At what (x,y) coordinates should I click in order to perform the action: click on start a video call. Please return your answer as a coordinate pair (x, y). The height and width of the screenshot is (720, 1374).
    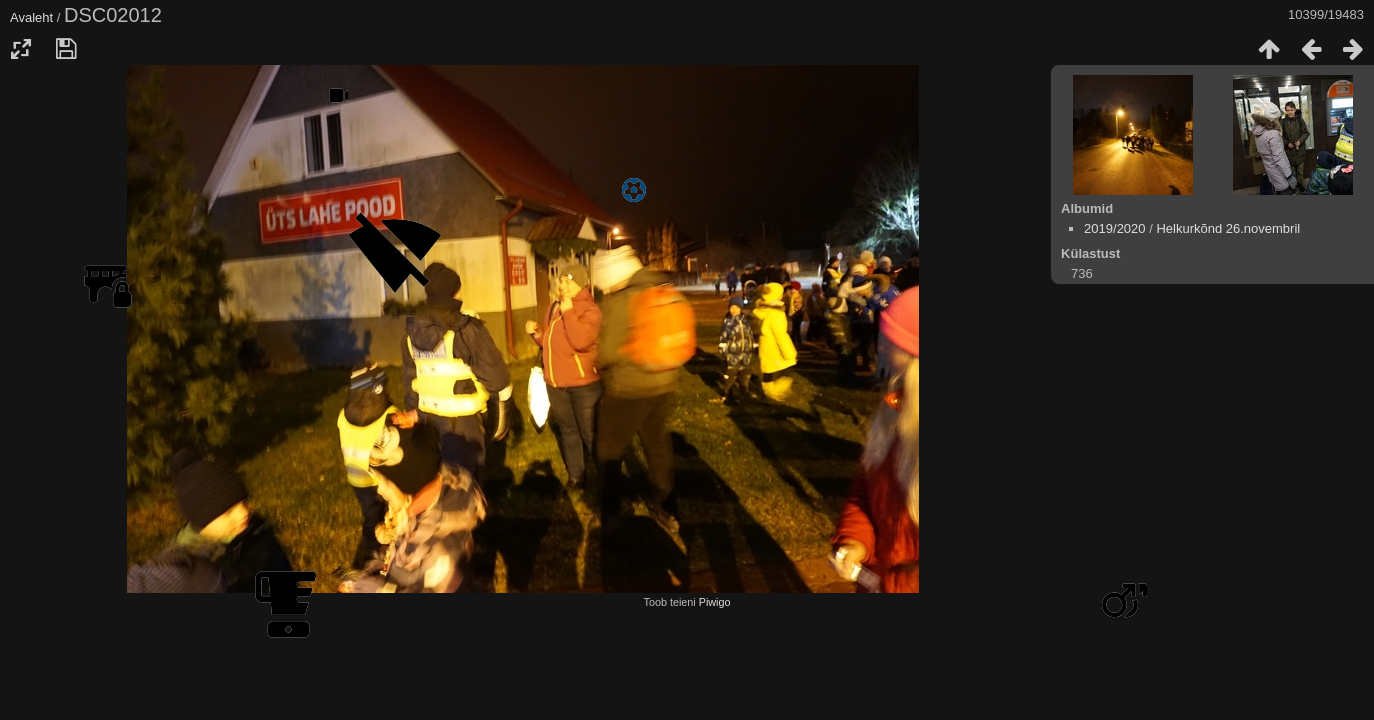
    Looking at the image, I should click on (338, 95).